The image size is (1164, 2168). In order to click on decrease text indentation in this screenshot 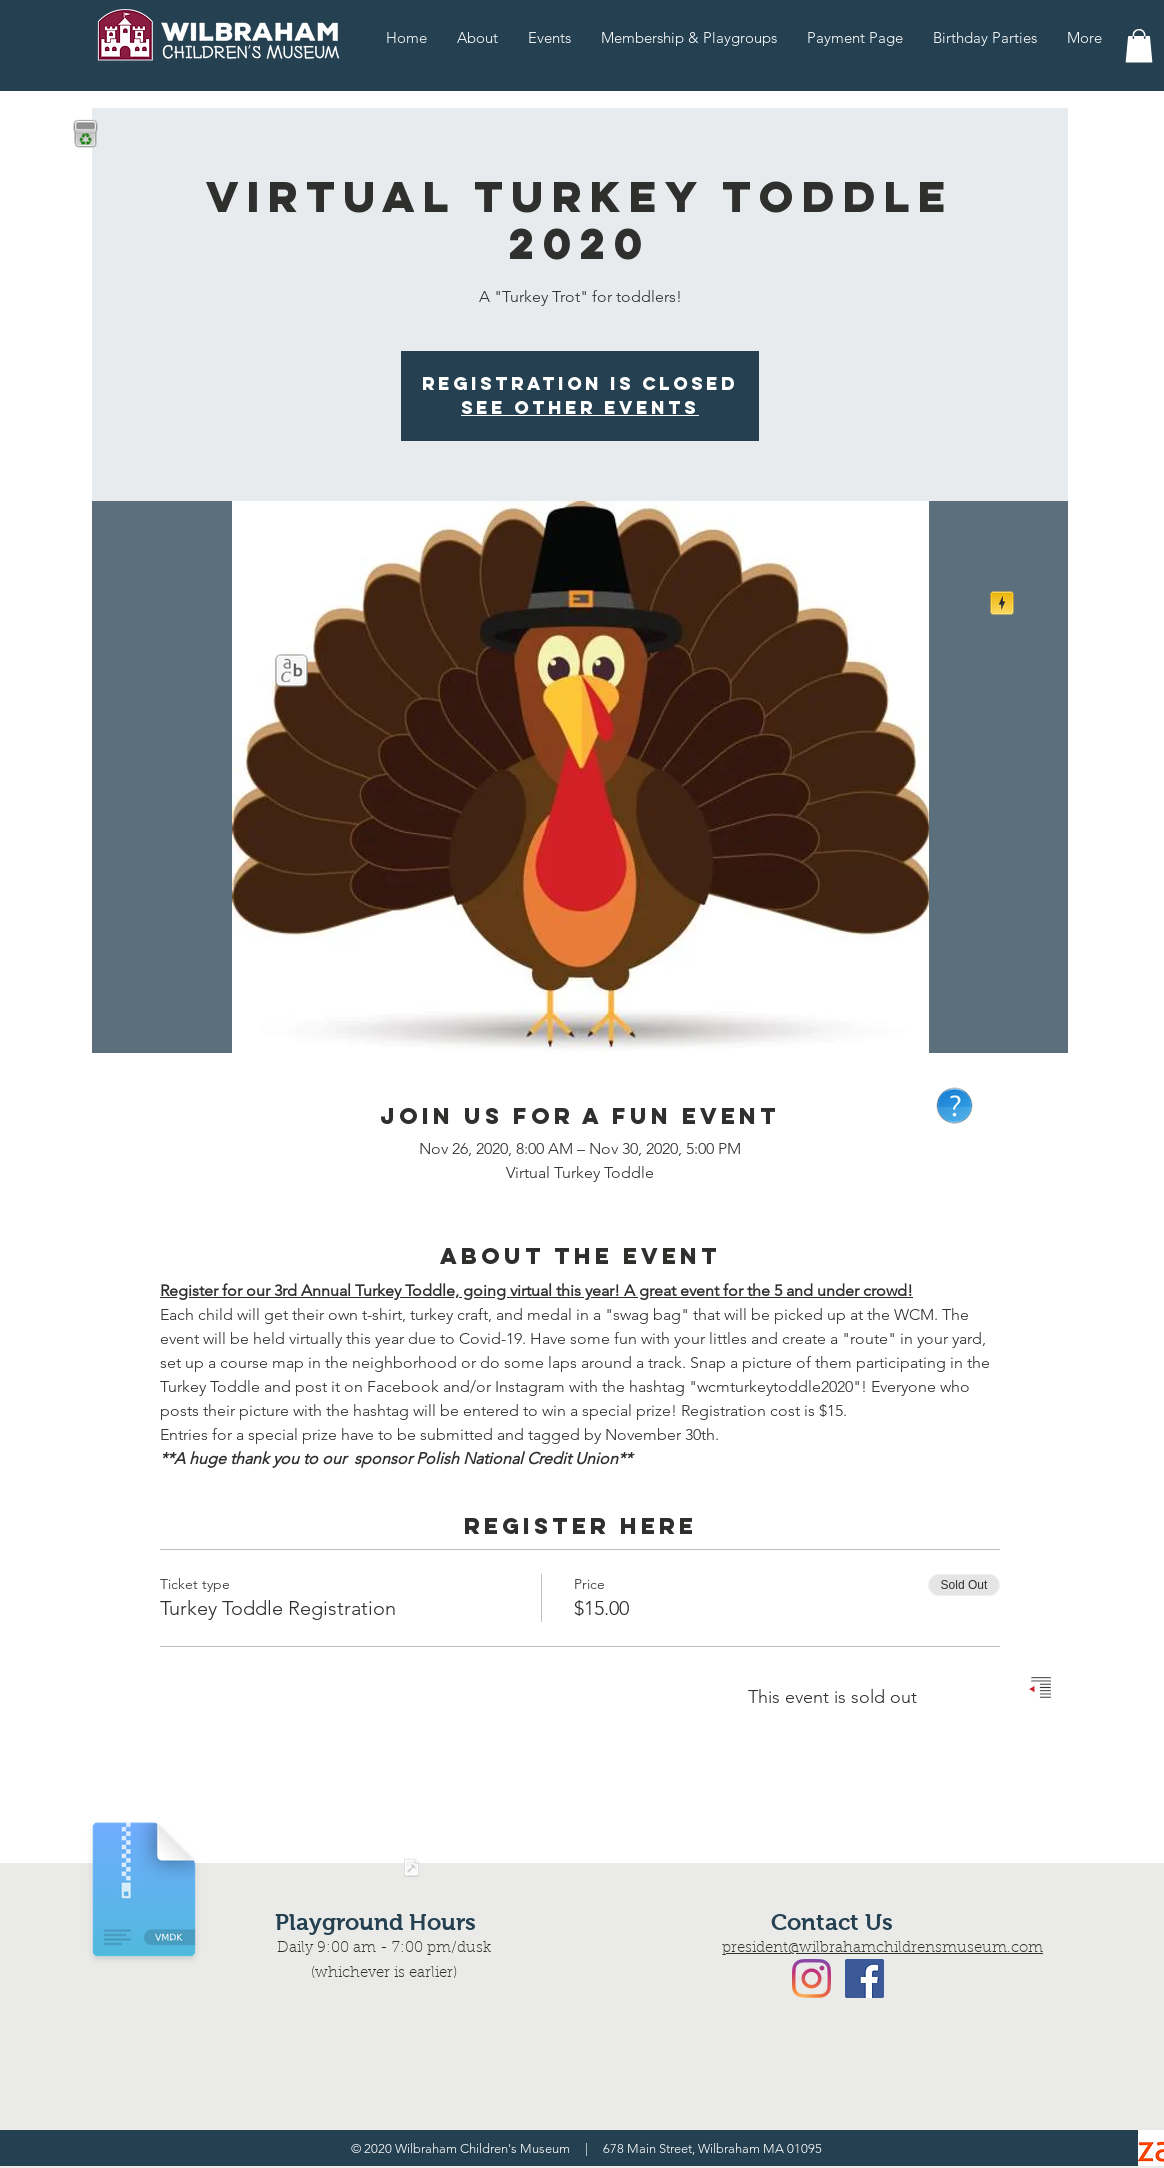, I will do `click(1040, 1688)`.